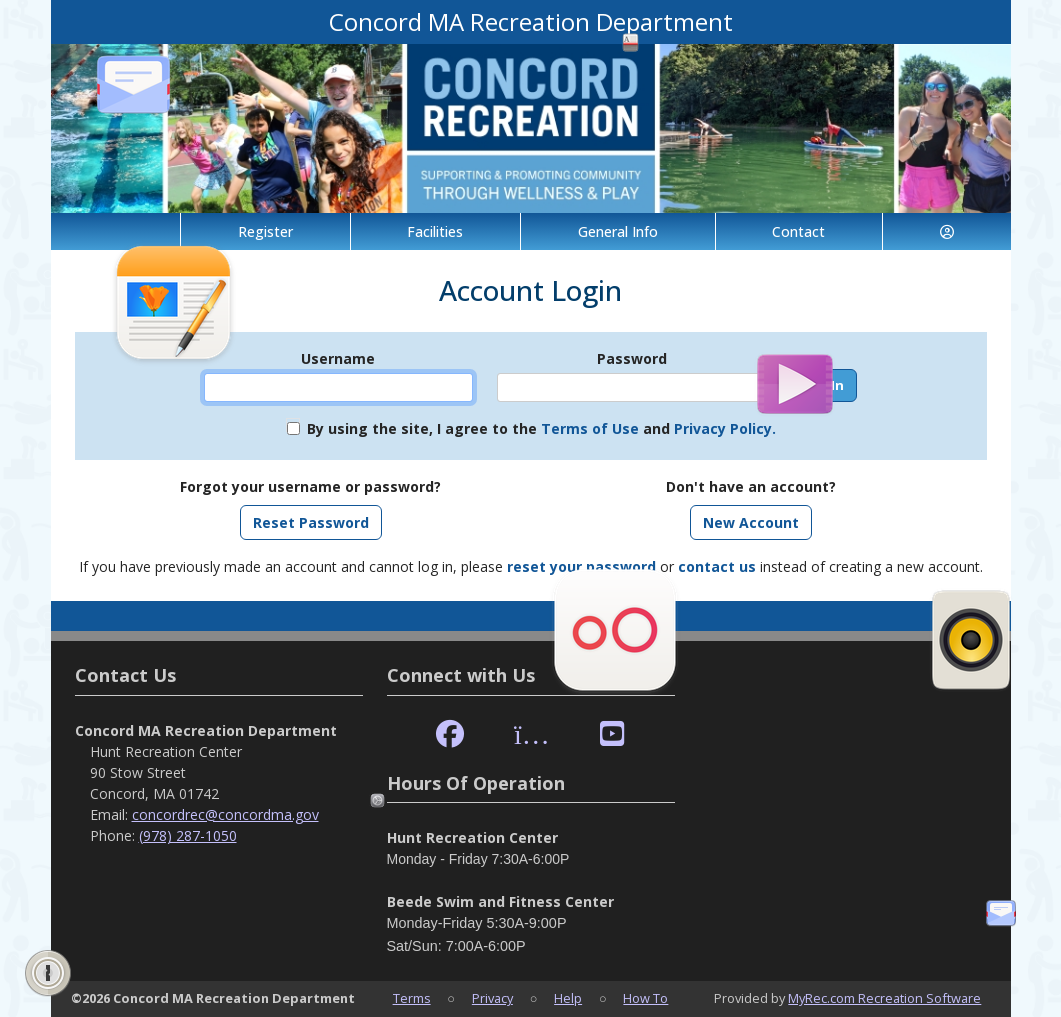 The image size is (1061, 1017). Describe the element at coordinates (133, 84) in the screenshot. I see `open the mail application` at that location.